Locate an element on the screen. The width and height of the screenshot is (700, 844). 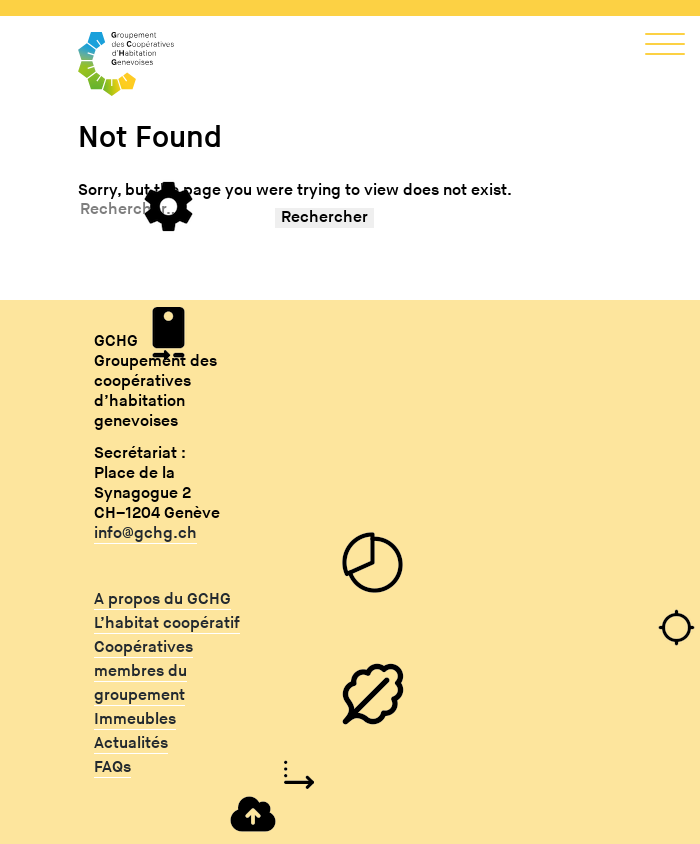
upload file to cloud storage is located at coordinates (253, 814).